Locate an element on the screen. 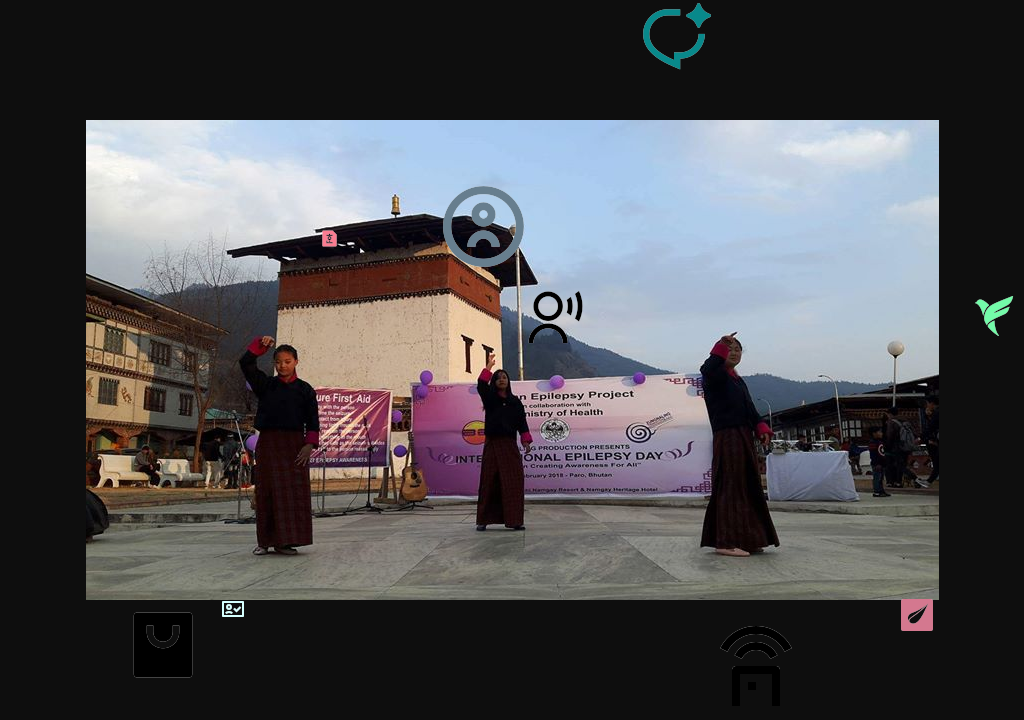  open the FamPay app is located at coordinates (994, 316).